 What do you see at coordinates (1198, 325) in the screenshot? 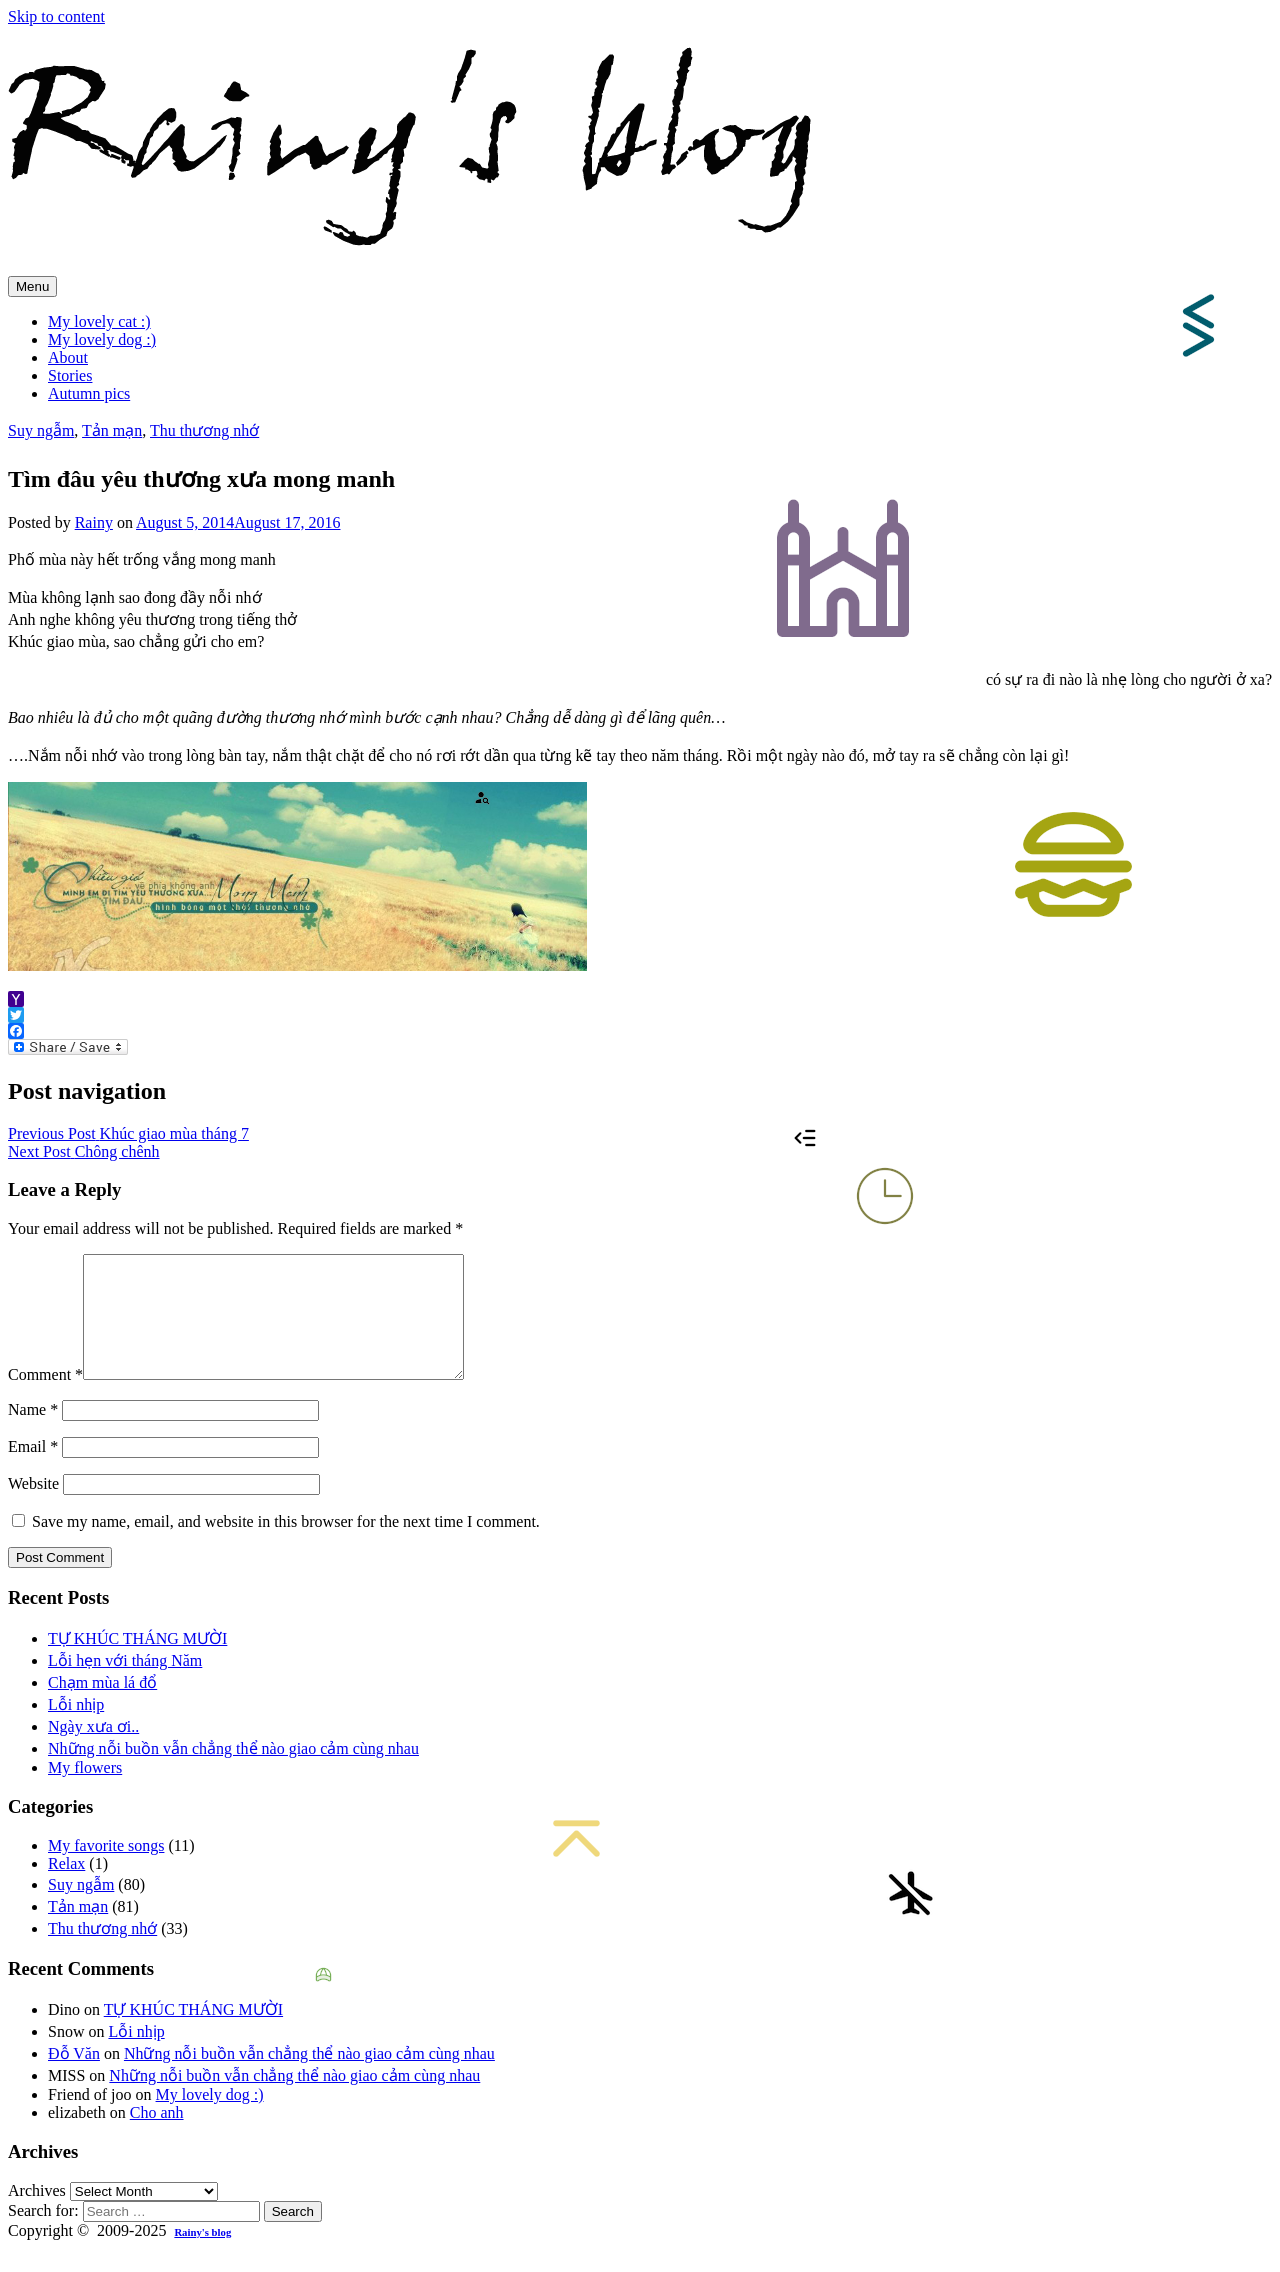
I see `open stocktwits social trading platform` at bounding box center [1198, 325].